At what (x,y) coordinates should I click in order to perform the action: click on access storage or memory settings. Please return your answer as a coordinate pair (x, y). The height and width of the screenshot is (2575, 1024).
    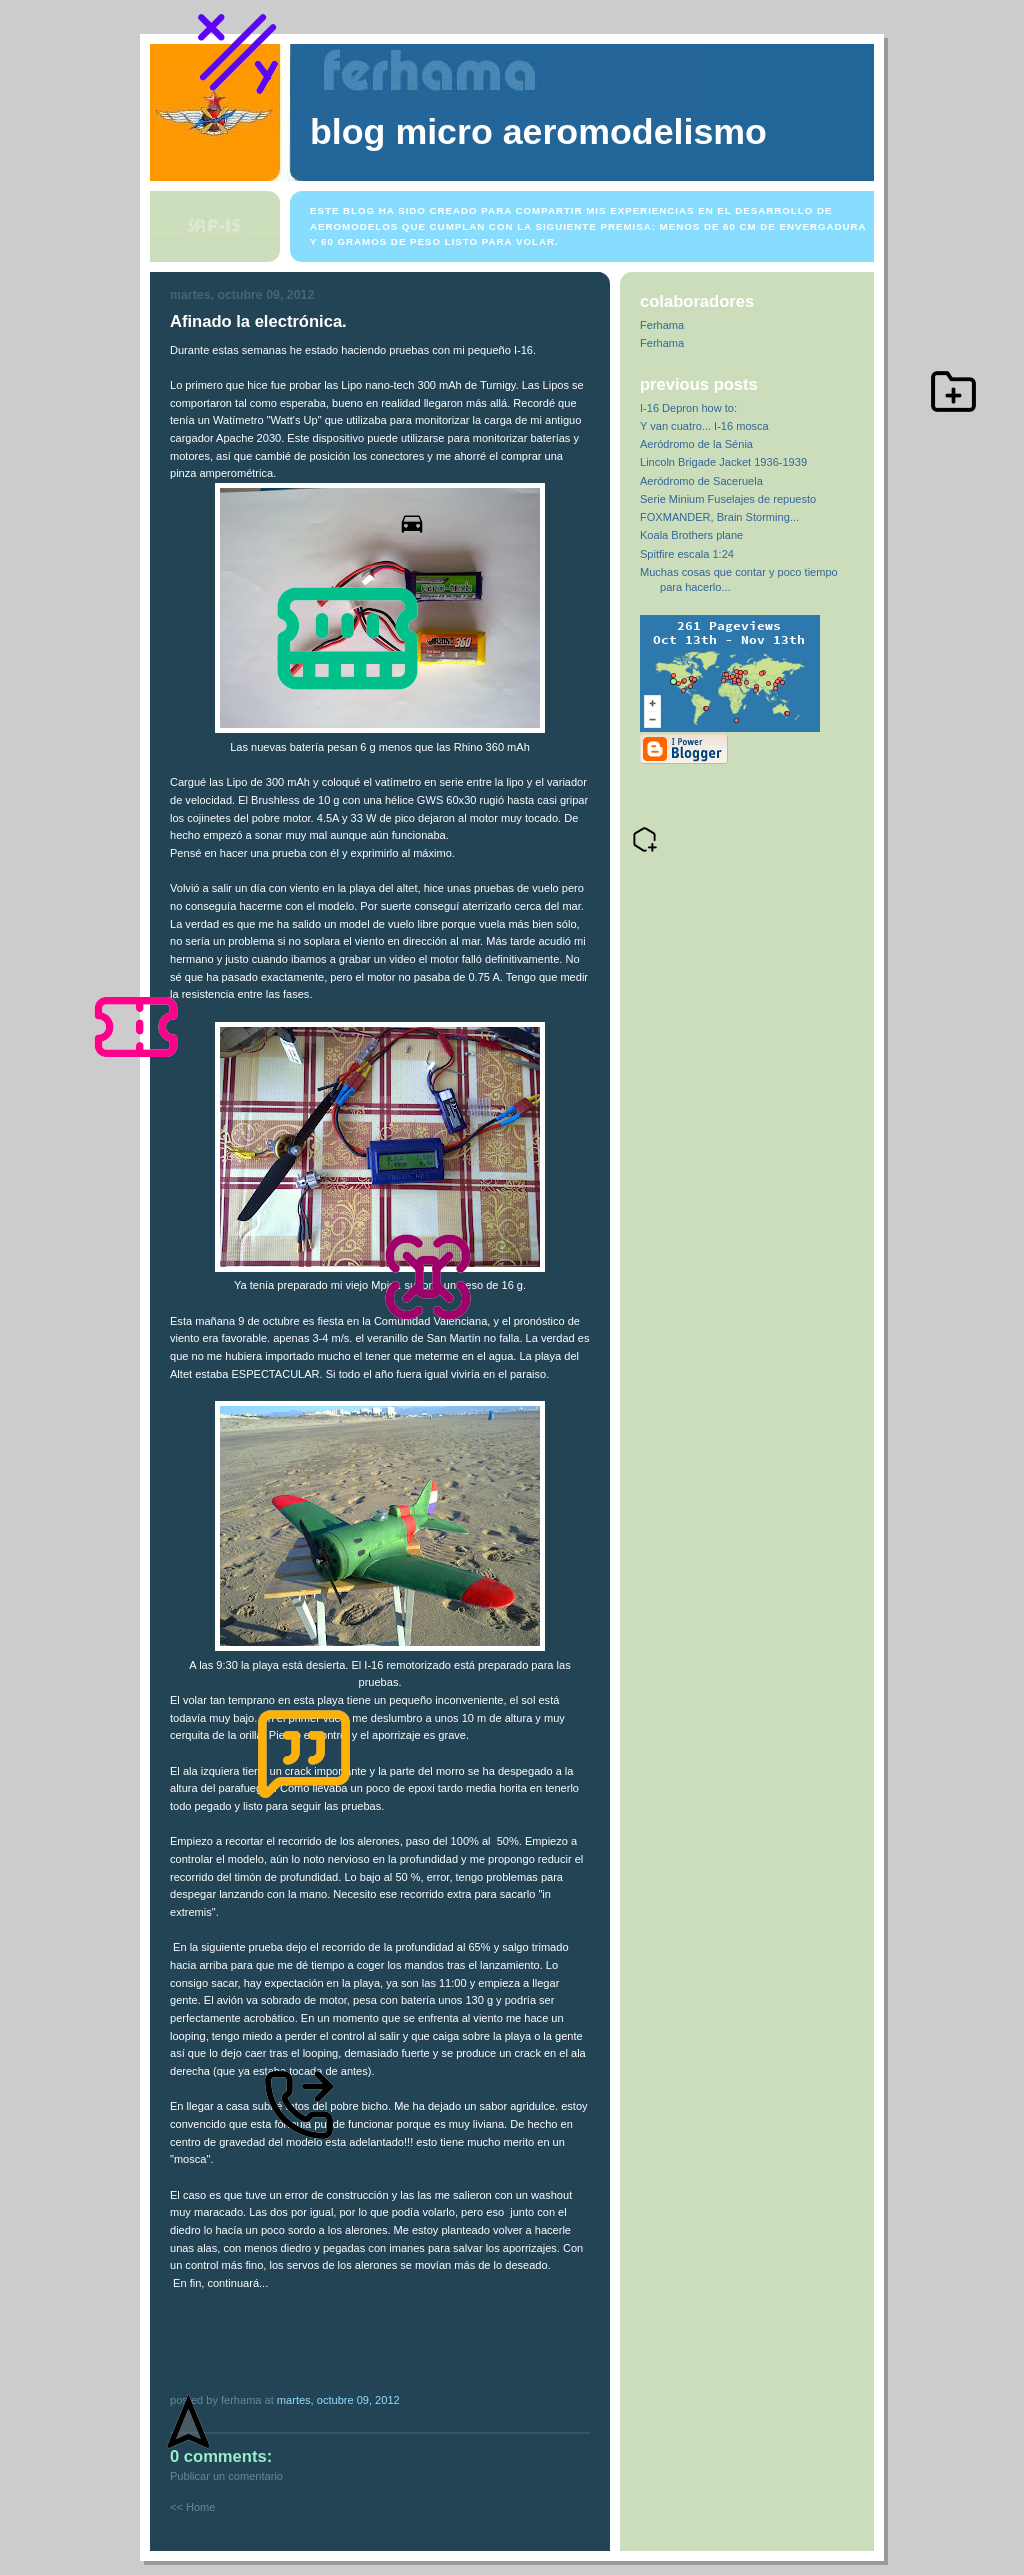
    Looking at the image, I should click on (347, 638).